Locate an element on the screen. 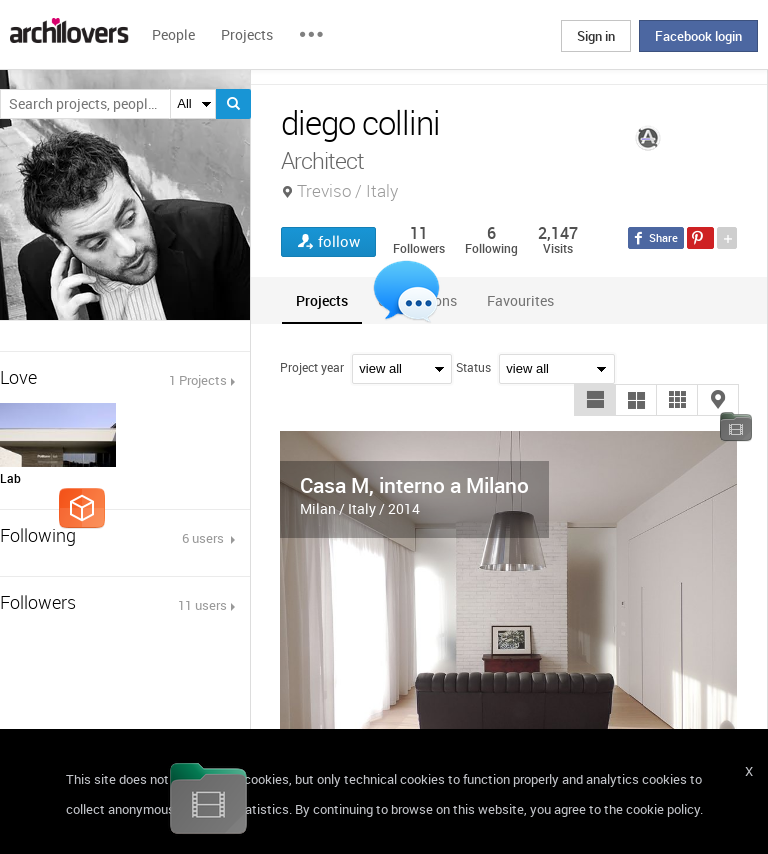 This screenshot has width=768, height=854. open videos folder is located at coordinates (736, 426).